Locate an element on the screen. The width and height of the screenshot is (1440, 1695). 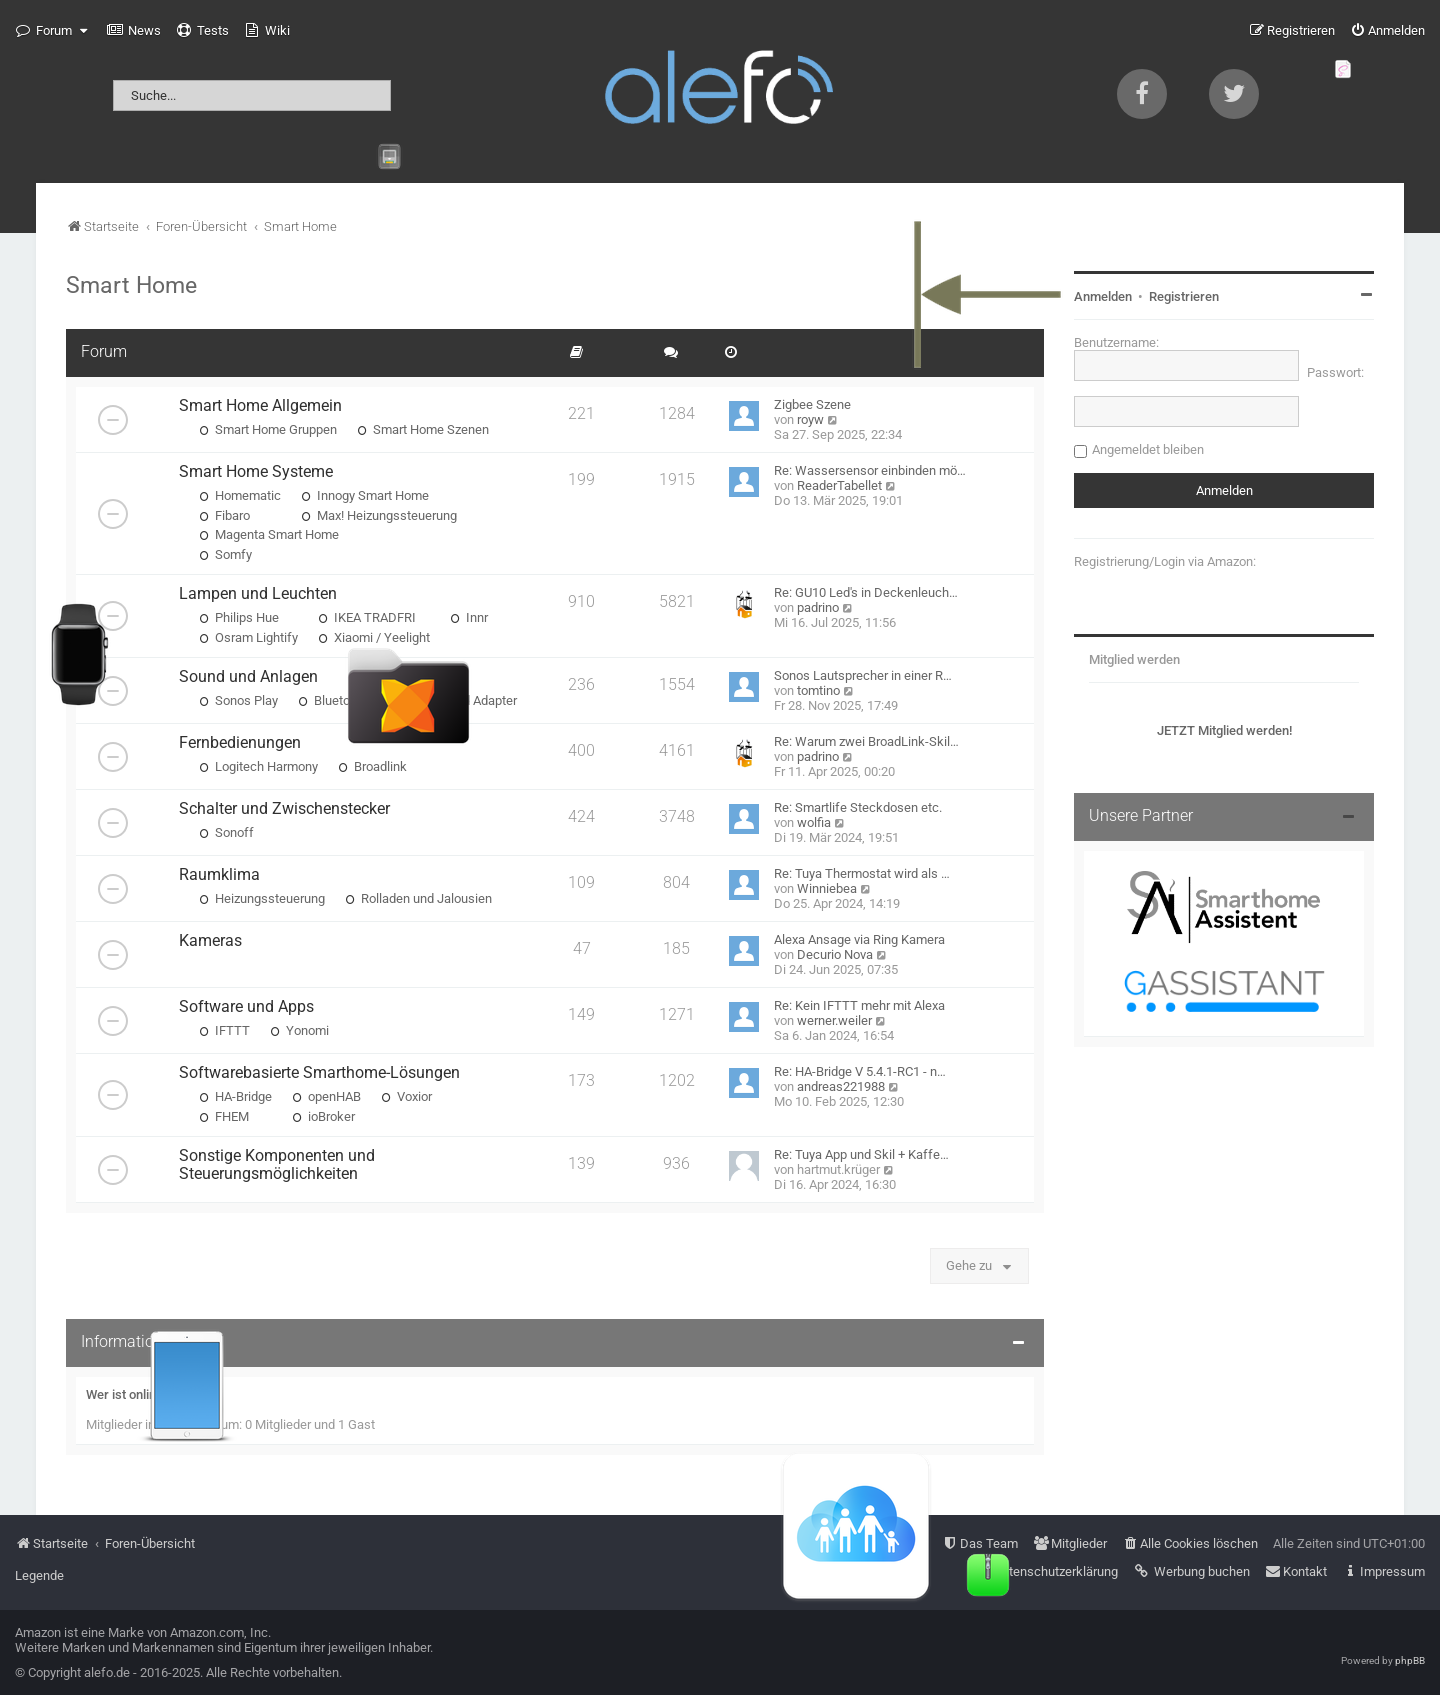
nintendo ds rom file is located at coordinates (389, 156).